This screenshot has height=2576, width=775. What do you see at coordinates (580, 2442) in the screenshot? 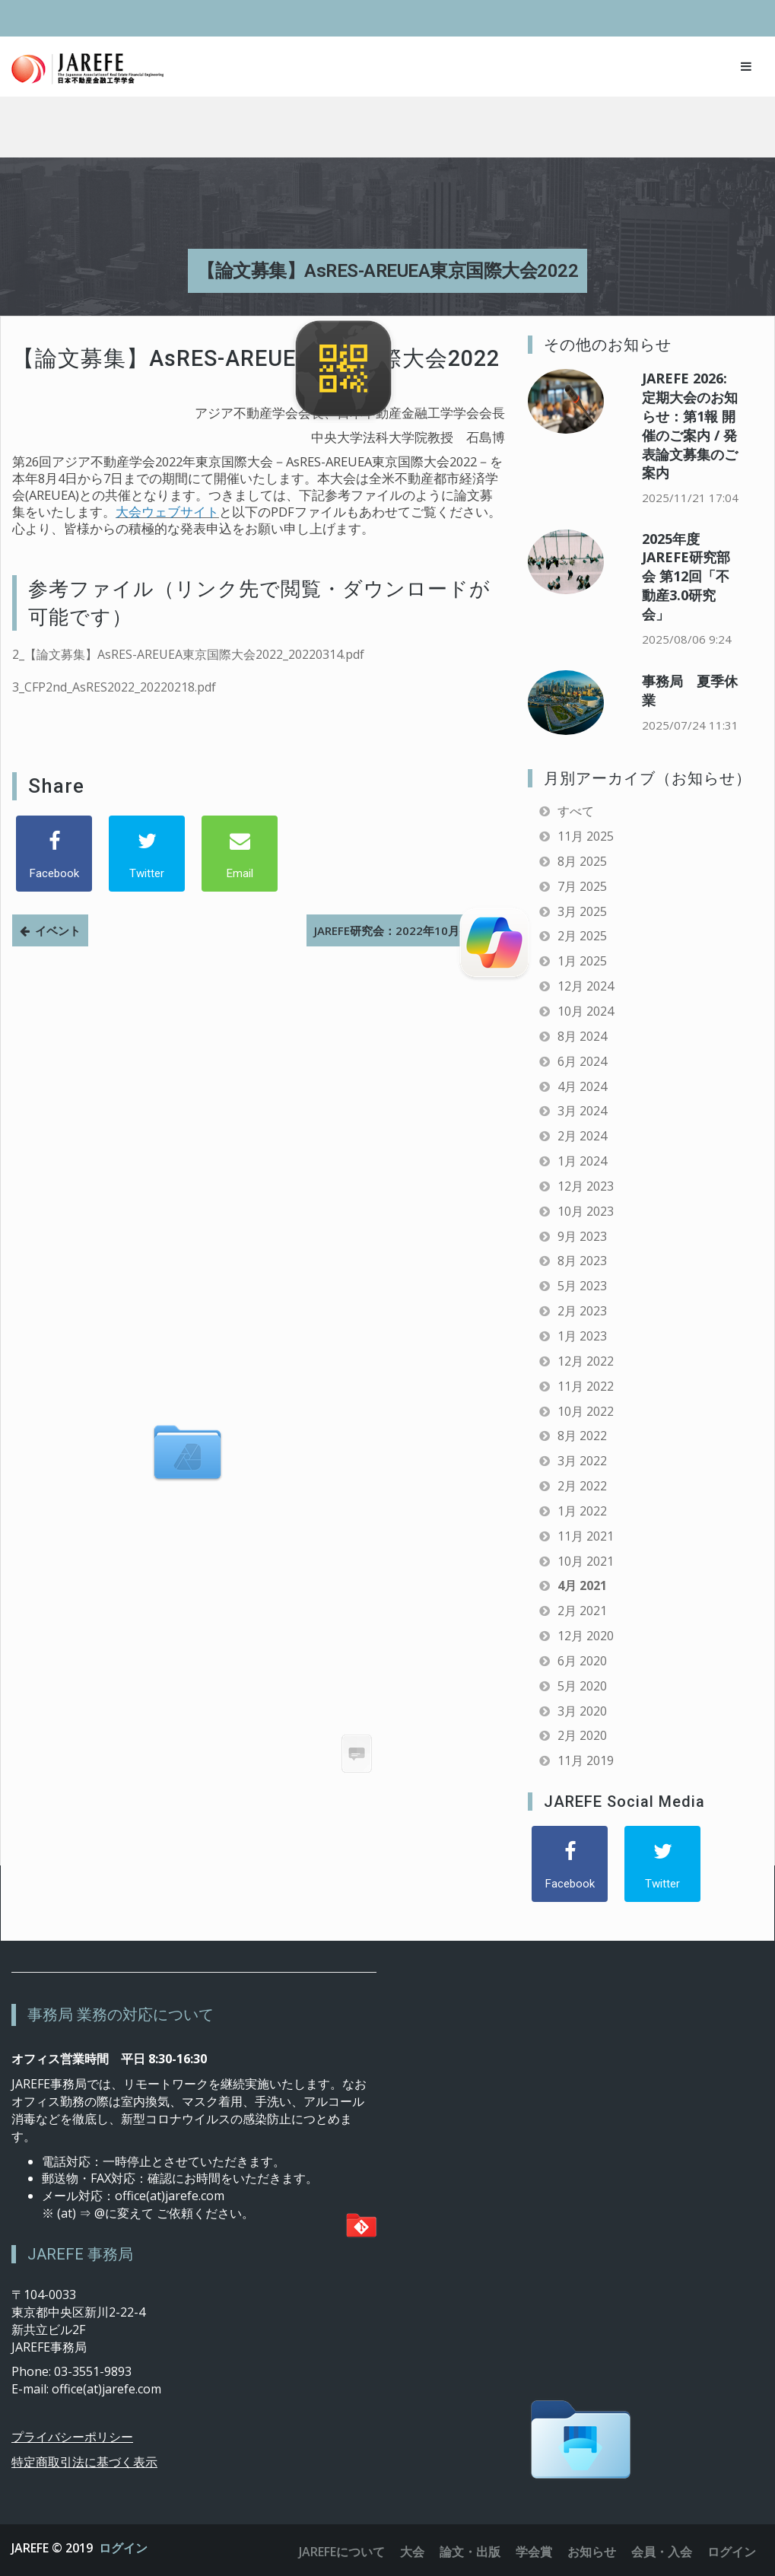
I see `open microsoft warehouse management files` at bounding box center [580, 2442].